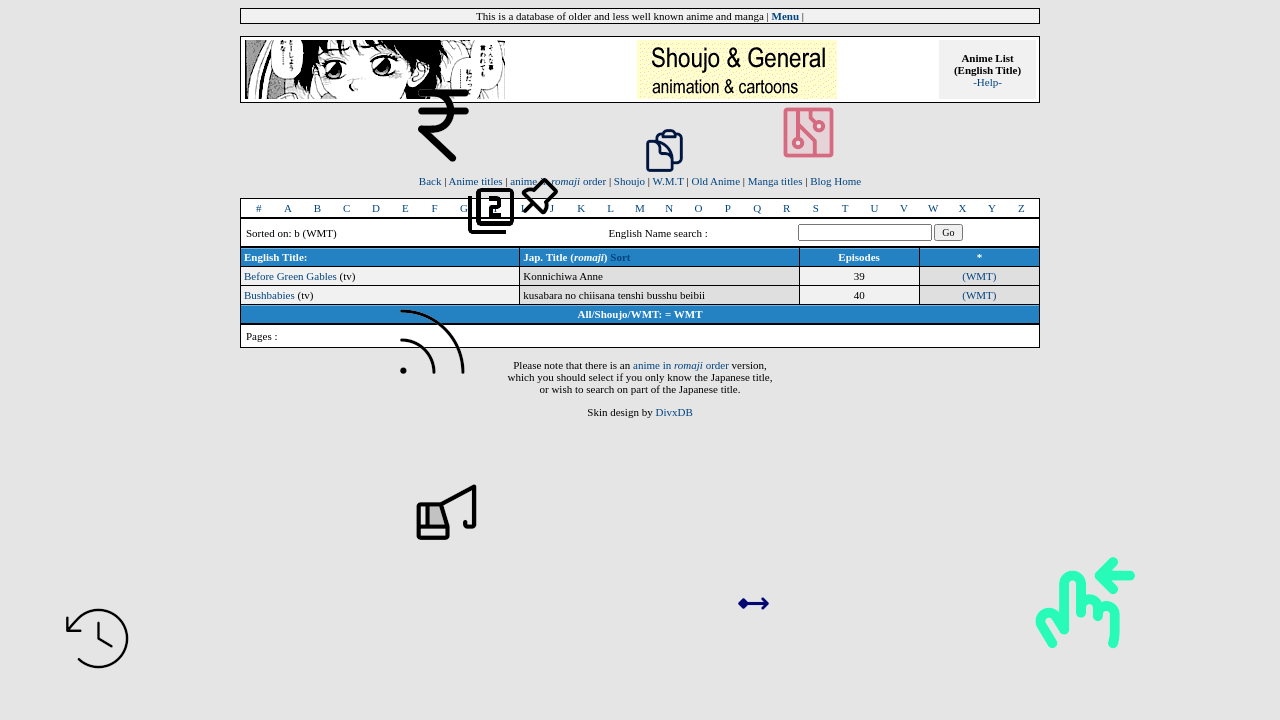 The height and width of the screenshot is (720, 1280). What do you see at coordinates (98, 638) in the screenshot?
I see `view history or recent activity` at bounding box center [98, 638].